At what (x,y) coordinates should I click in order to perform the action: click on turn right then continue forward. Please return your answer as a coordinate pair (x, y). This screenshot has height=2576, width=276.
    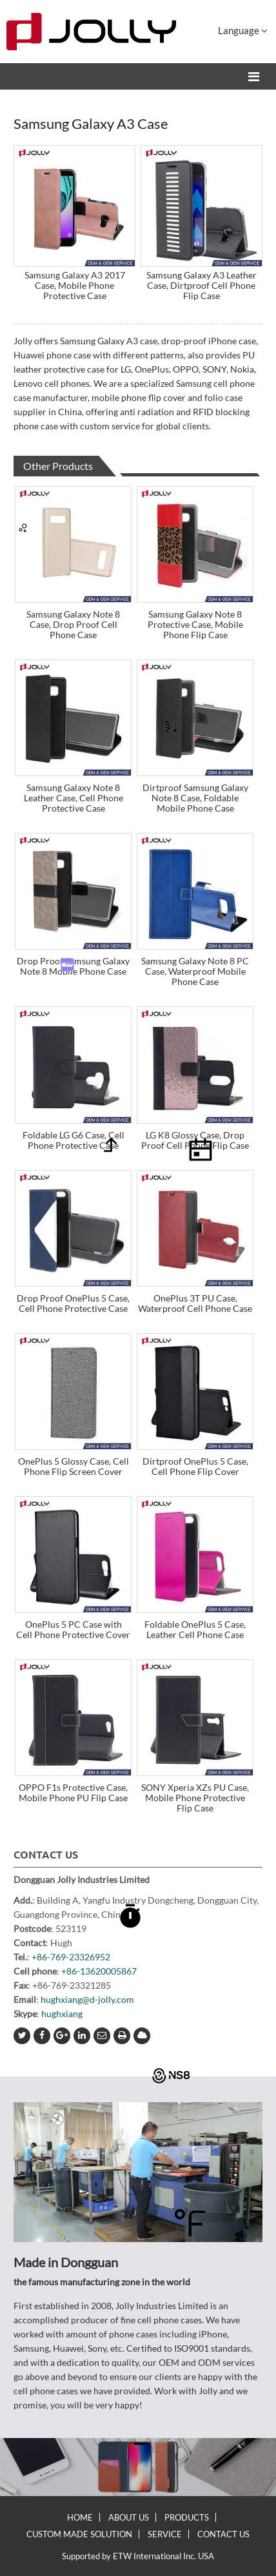
    Looking at the image, I should click on (110, 1146).